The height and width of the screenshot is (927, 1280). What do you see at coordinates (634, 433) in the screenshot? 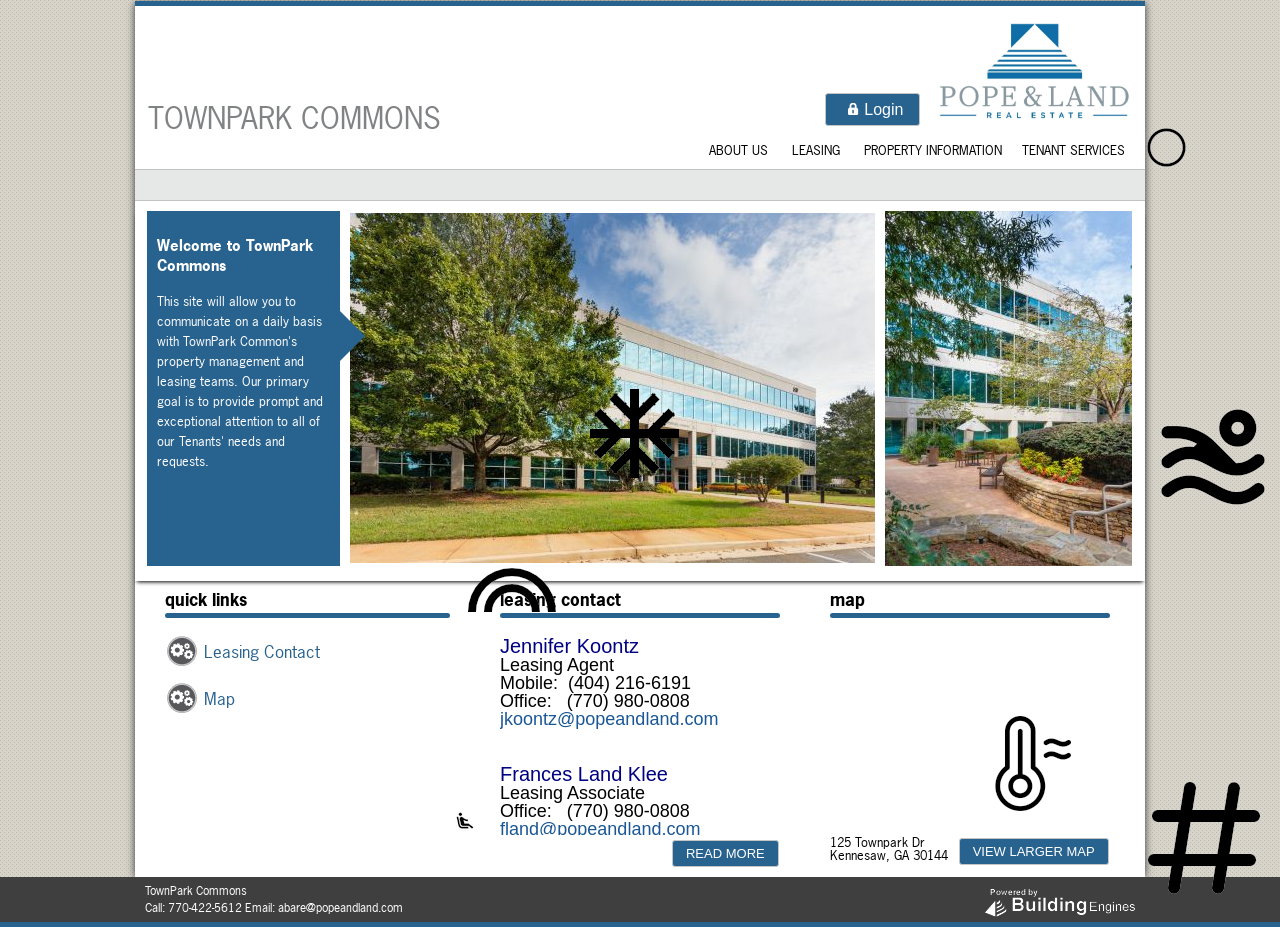
I see `toggle air conditioning or cooling mode` at bounding box center [634, 433].